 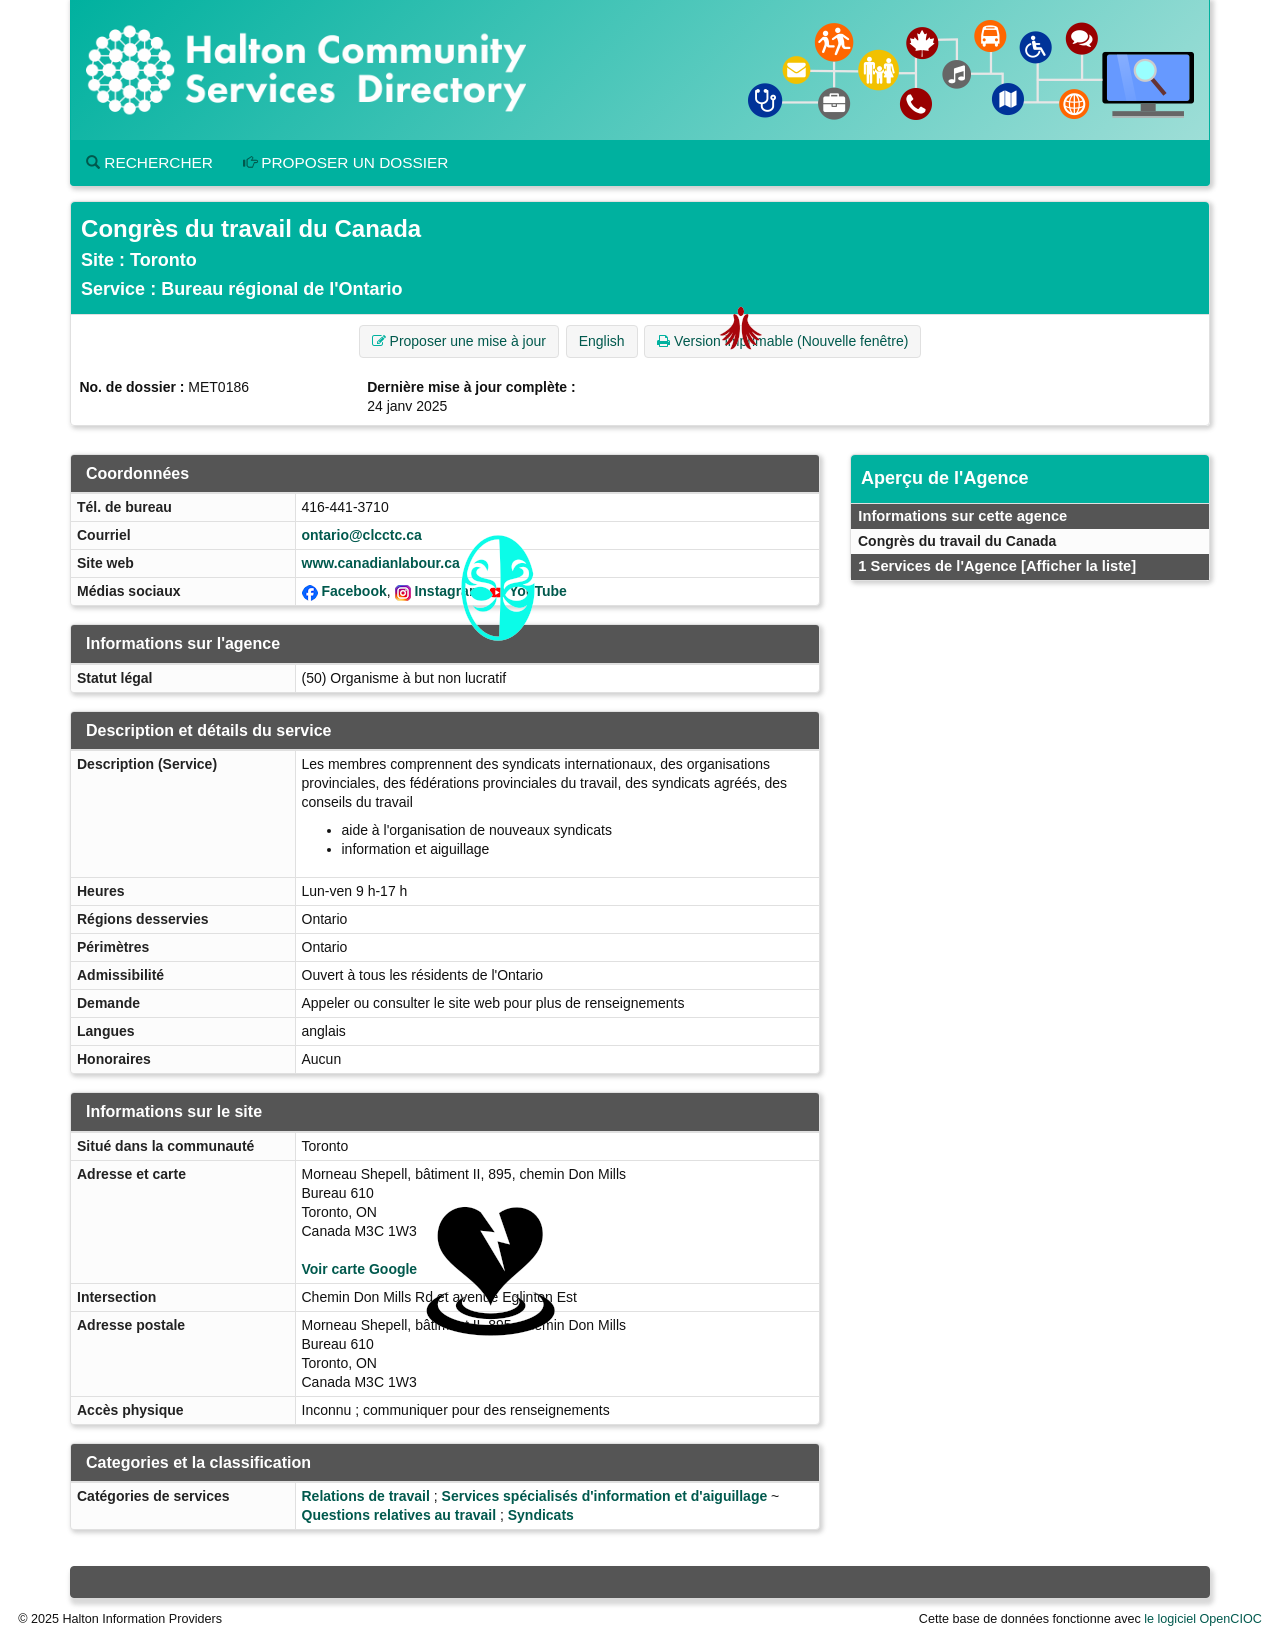 I want to click on select a mask or disguise item in gameplay, so click(x=498, y=588).